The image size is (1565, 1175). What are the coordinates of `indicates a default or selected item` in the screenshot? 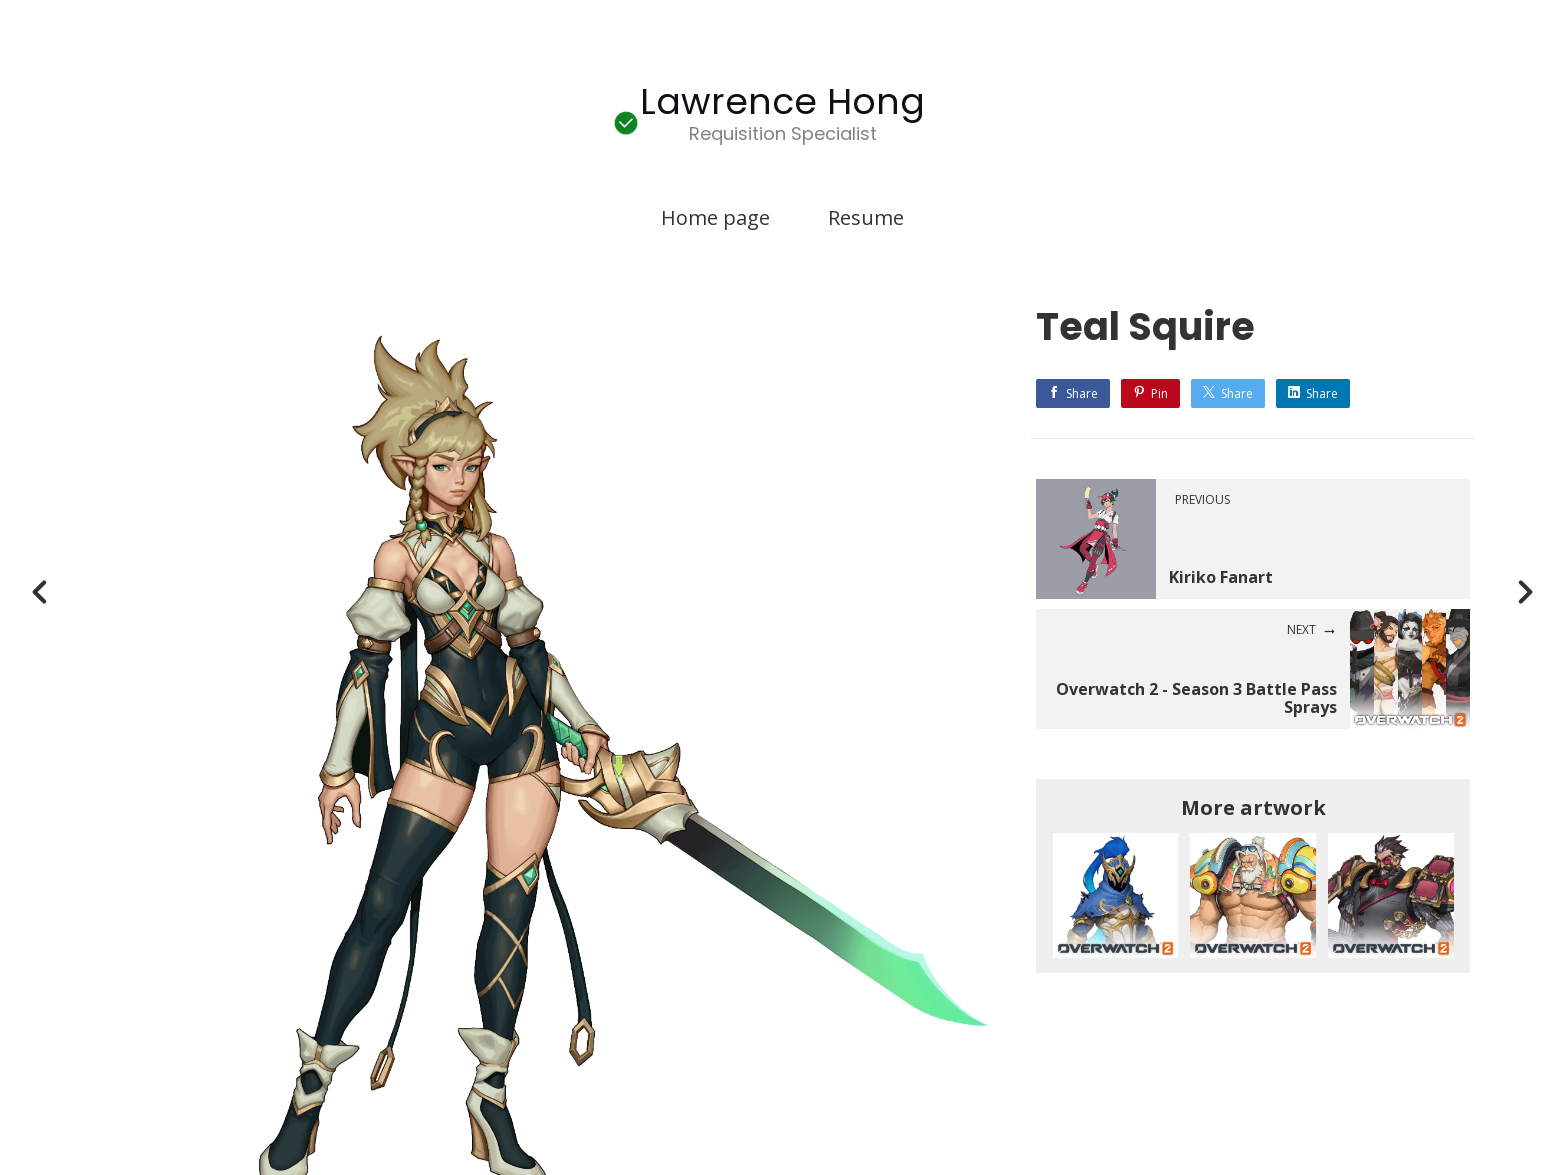 It's located at (626, 123).